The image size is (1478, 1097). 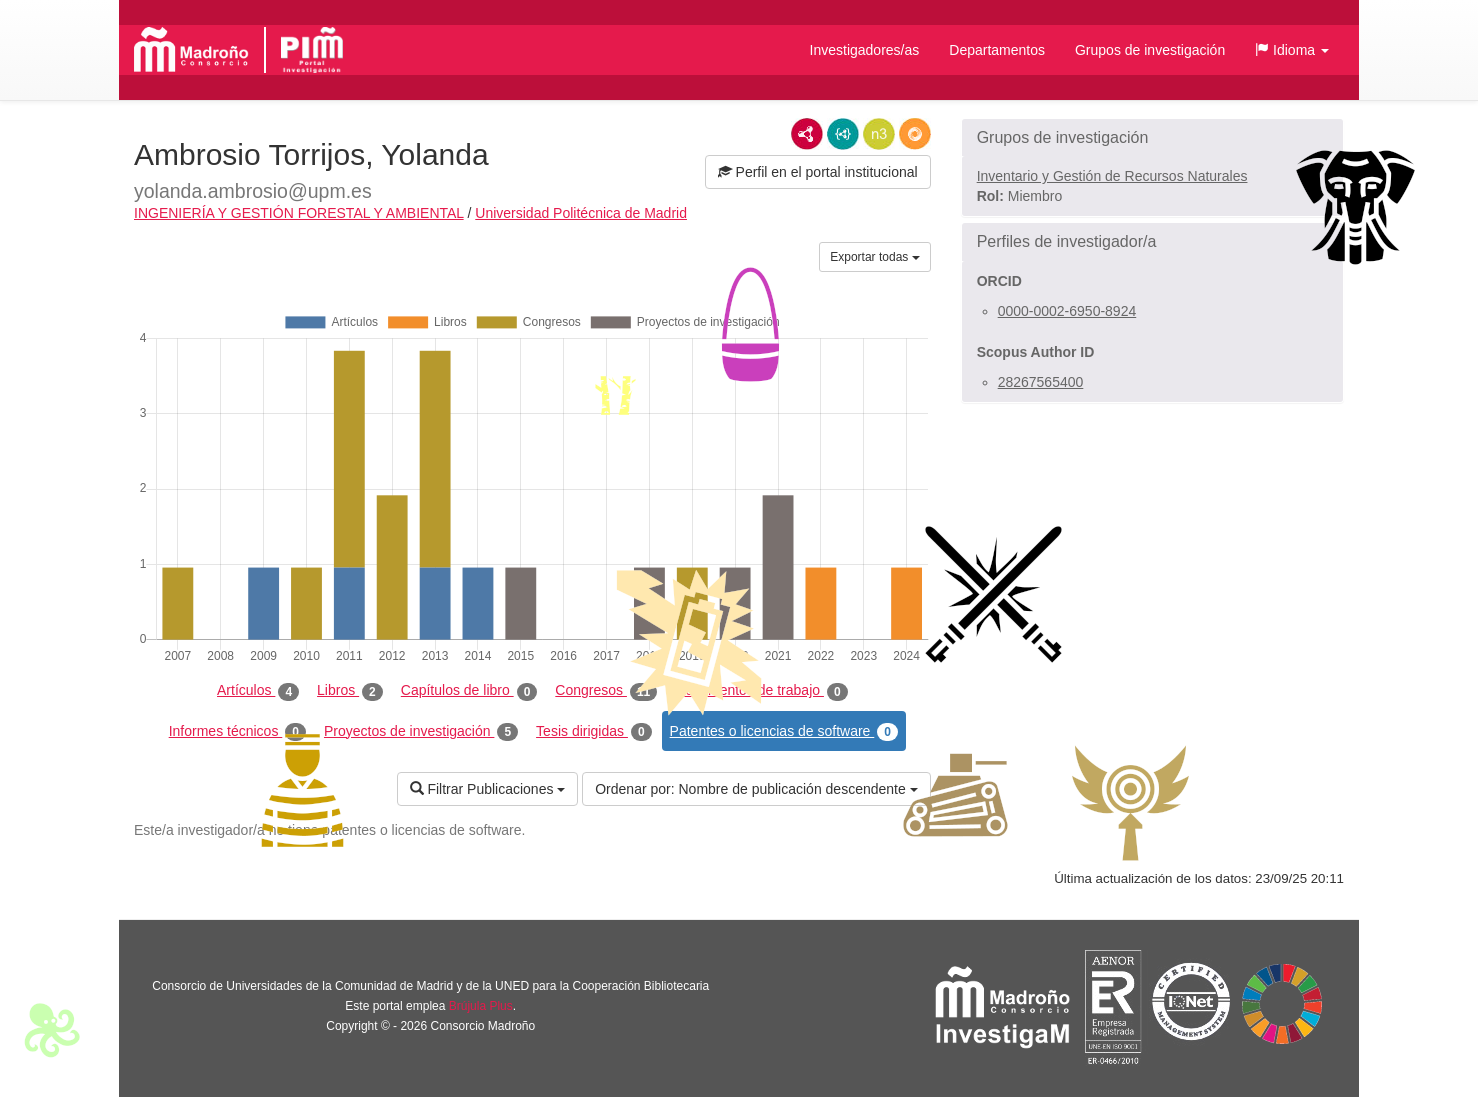 What do you see at coordinates (1130, 802) in the screenshot?
I see `track a moving objective or target` at bounding box center [1130, 802].